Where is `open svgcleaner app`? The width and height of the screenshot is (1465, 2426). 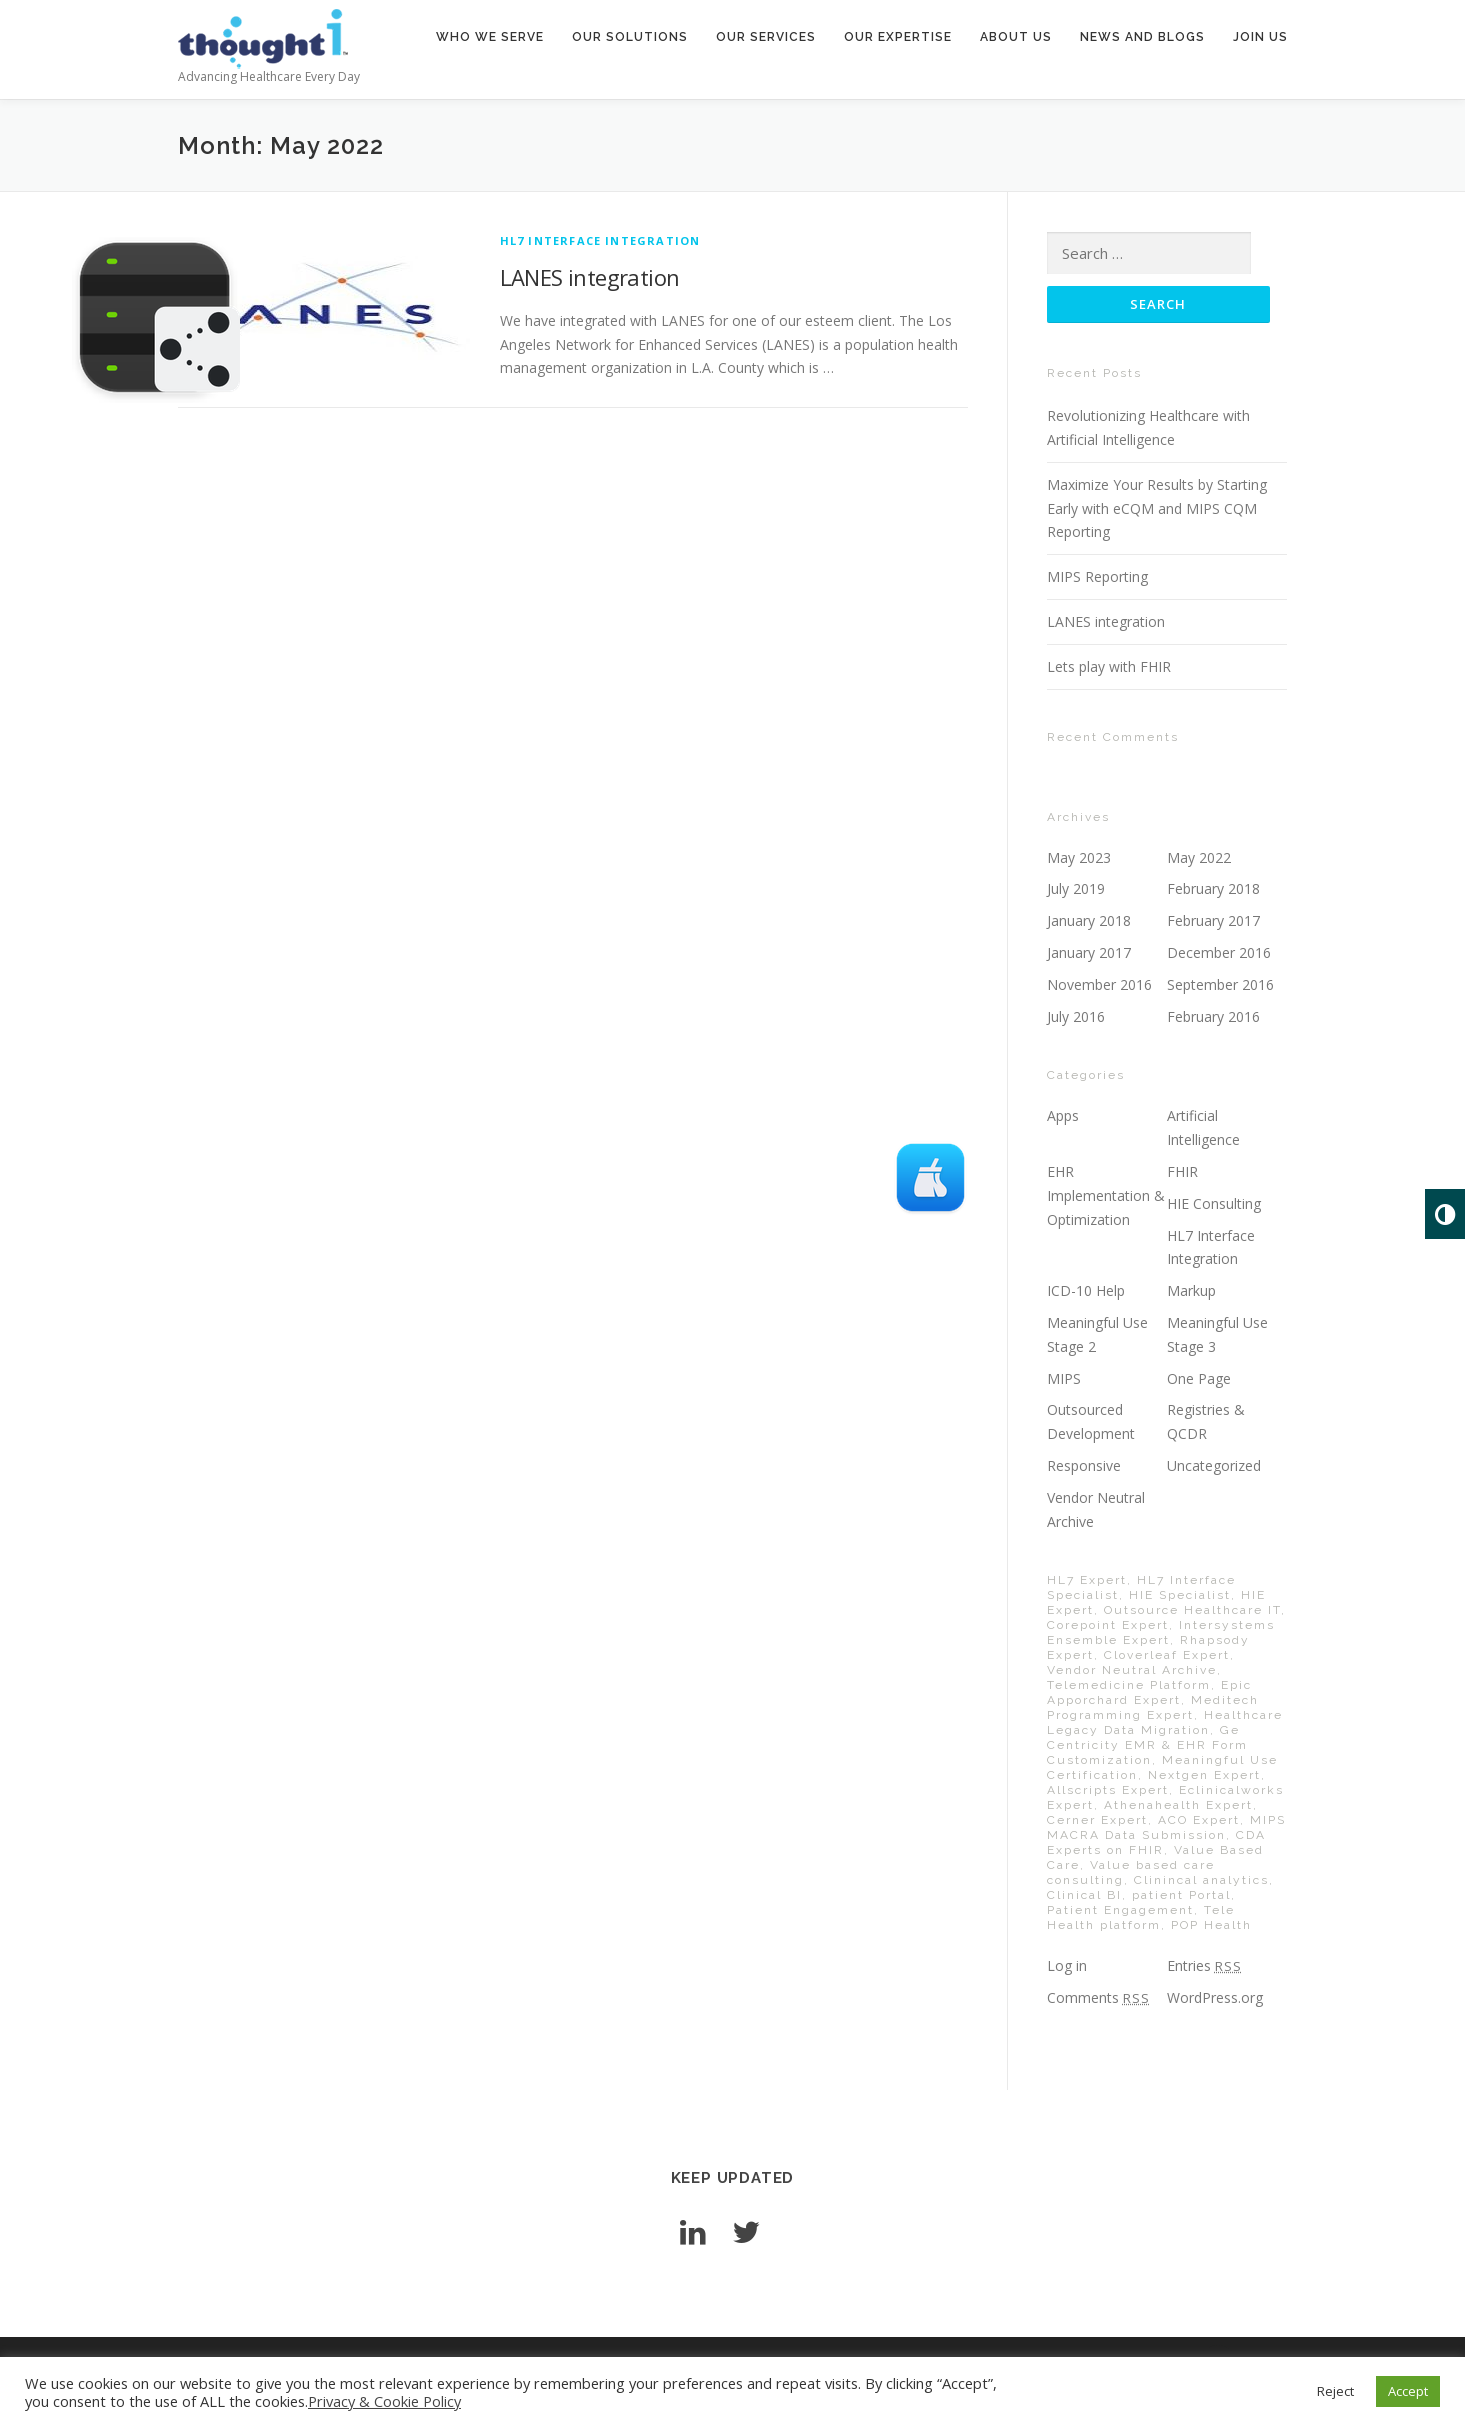
open svgcleaner app is located at coordinates (930, 1177).